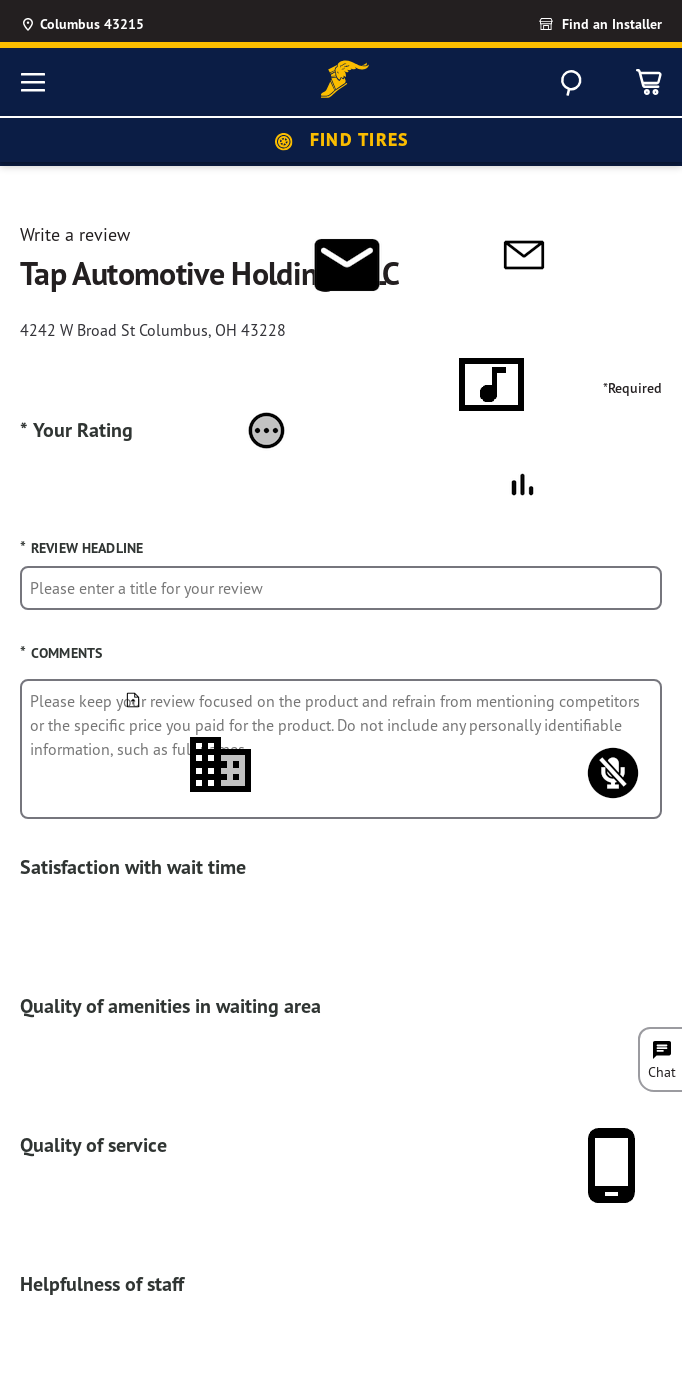 This screenshot has height=1385, width=682. I want to click on open your email inbox, so click(347, 265).